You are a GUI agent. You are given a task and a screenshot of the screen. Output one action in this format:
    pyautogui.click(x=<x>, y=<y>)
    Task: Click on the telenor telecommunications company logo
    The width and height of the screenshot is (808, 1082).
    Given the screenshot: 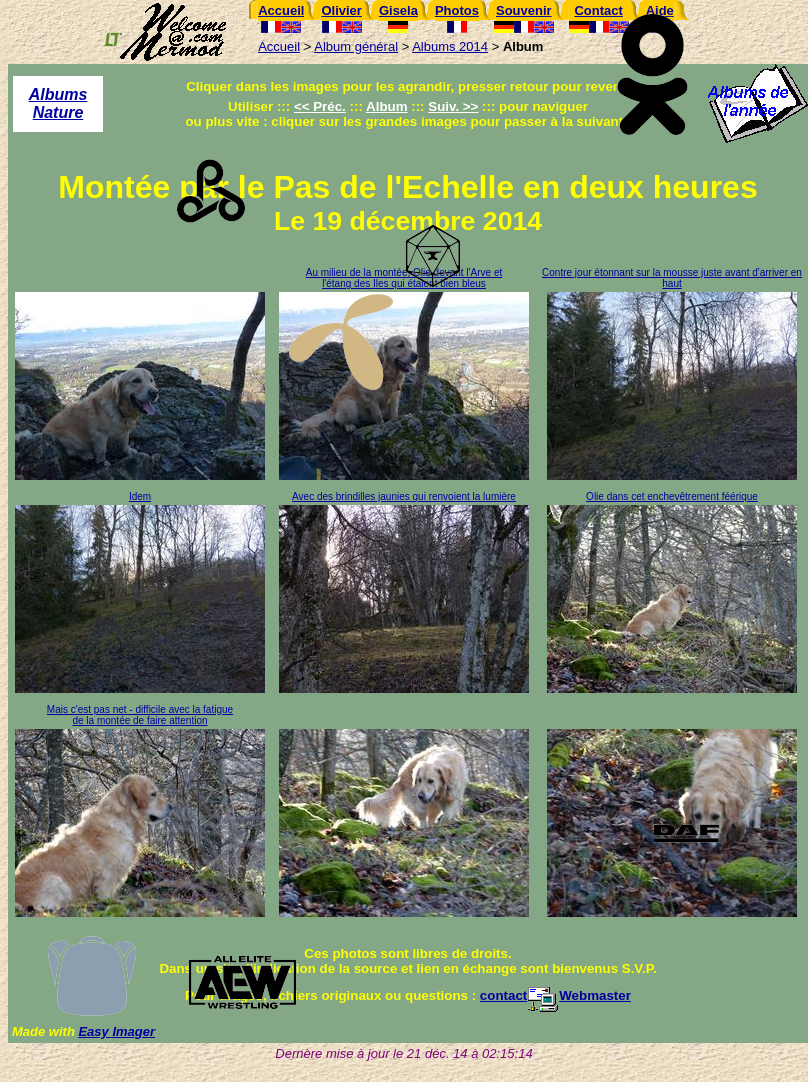 What is the action you would take?
    pyautogui.click(x=341, y=342)
    